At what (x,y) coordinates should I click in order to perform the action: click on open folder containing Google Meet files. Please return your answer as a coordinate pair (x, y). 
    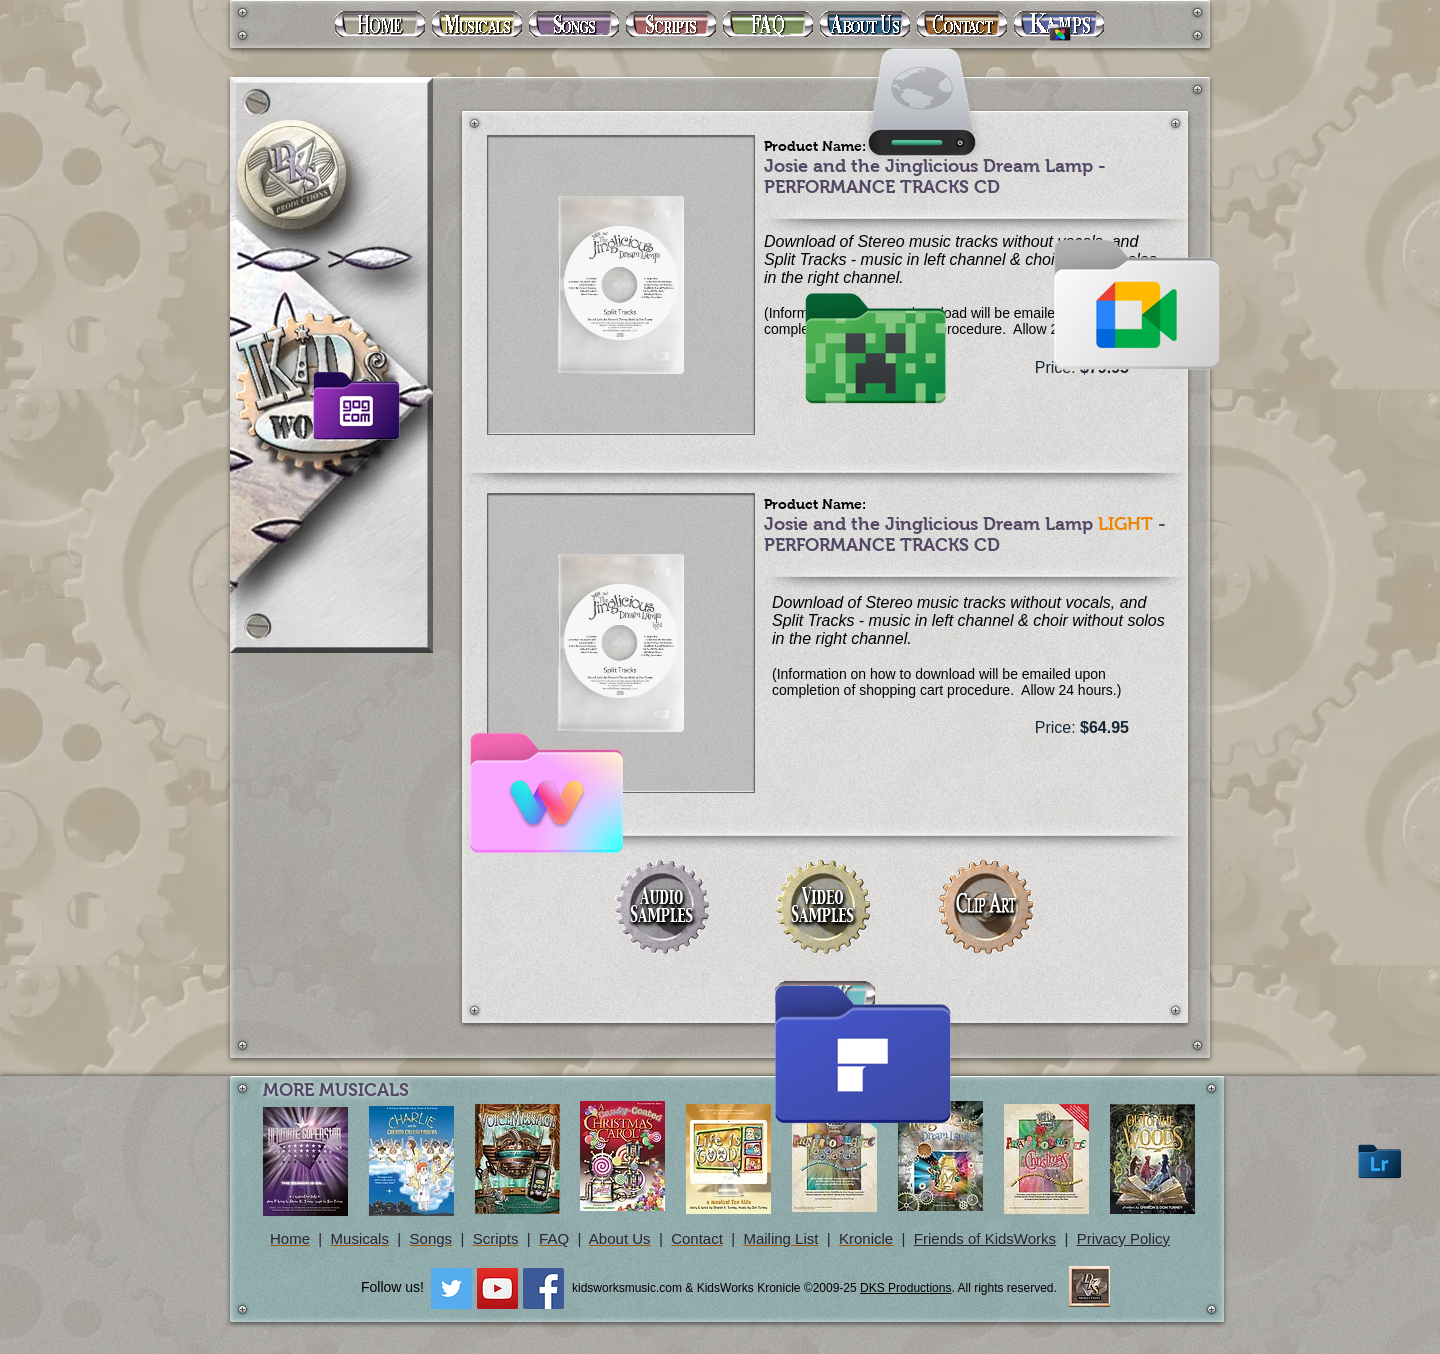
    Looking at the image, I should click on (1136, 309).